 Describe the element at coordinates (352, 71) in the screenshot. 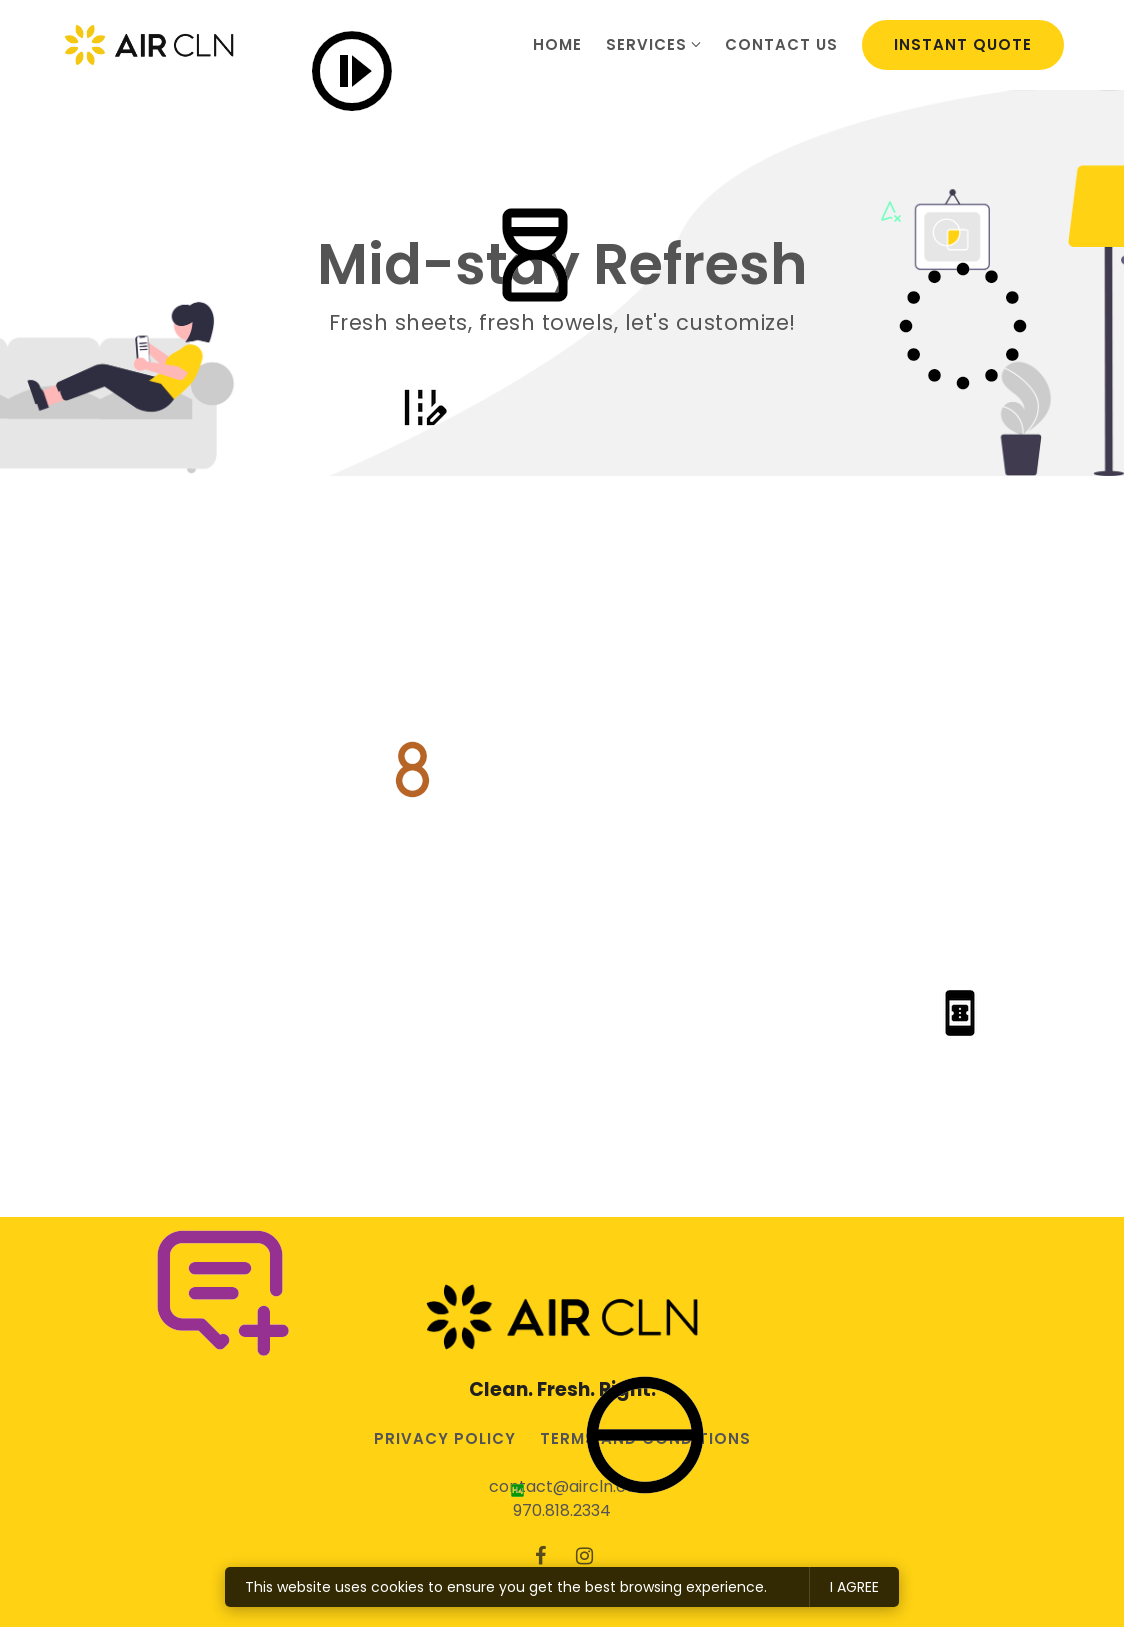

I see `skip to next track or media item` at that location.